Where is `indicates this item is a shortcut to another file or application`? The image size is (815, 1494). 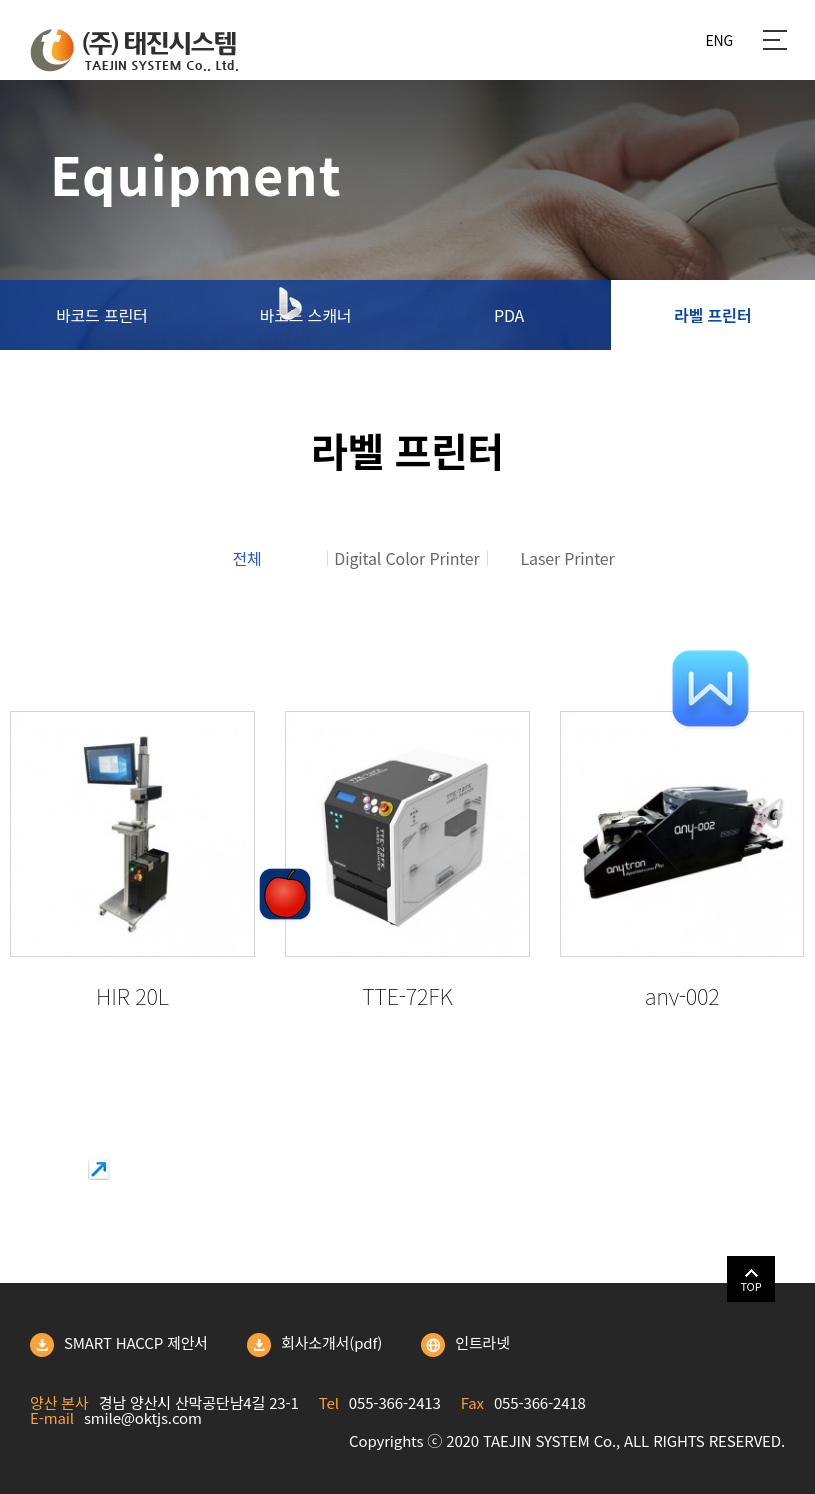
indicates this item is a shortcut to another file or application is located at coordinates (115, 1152).